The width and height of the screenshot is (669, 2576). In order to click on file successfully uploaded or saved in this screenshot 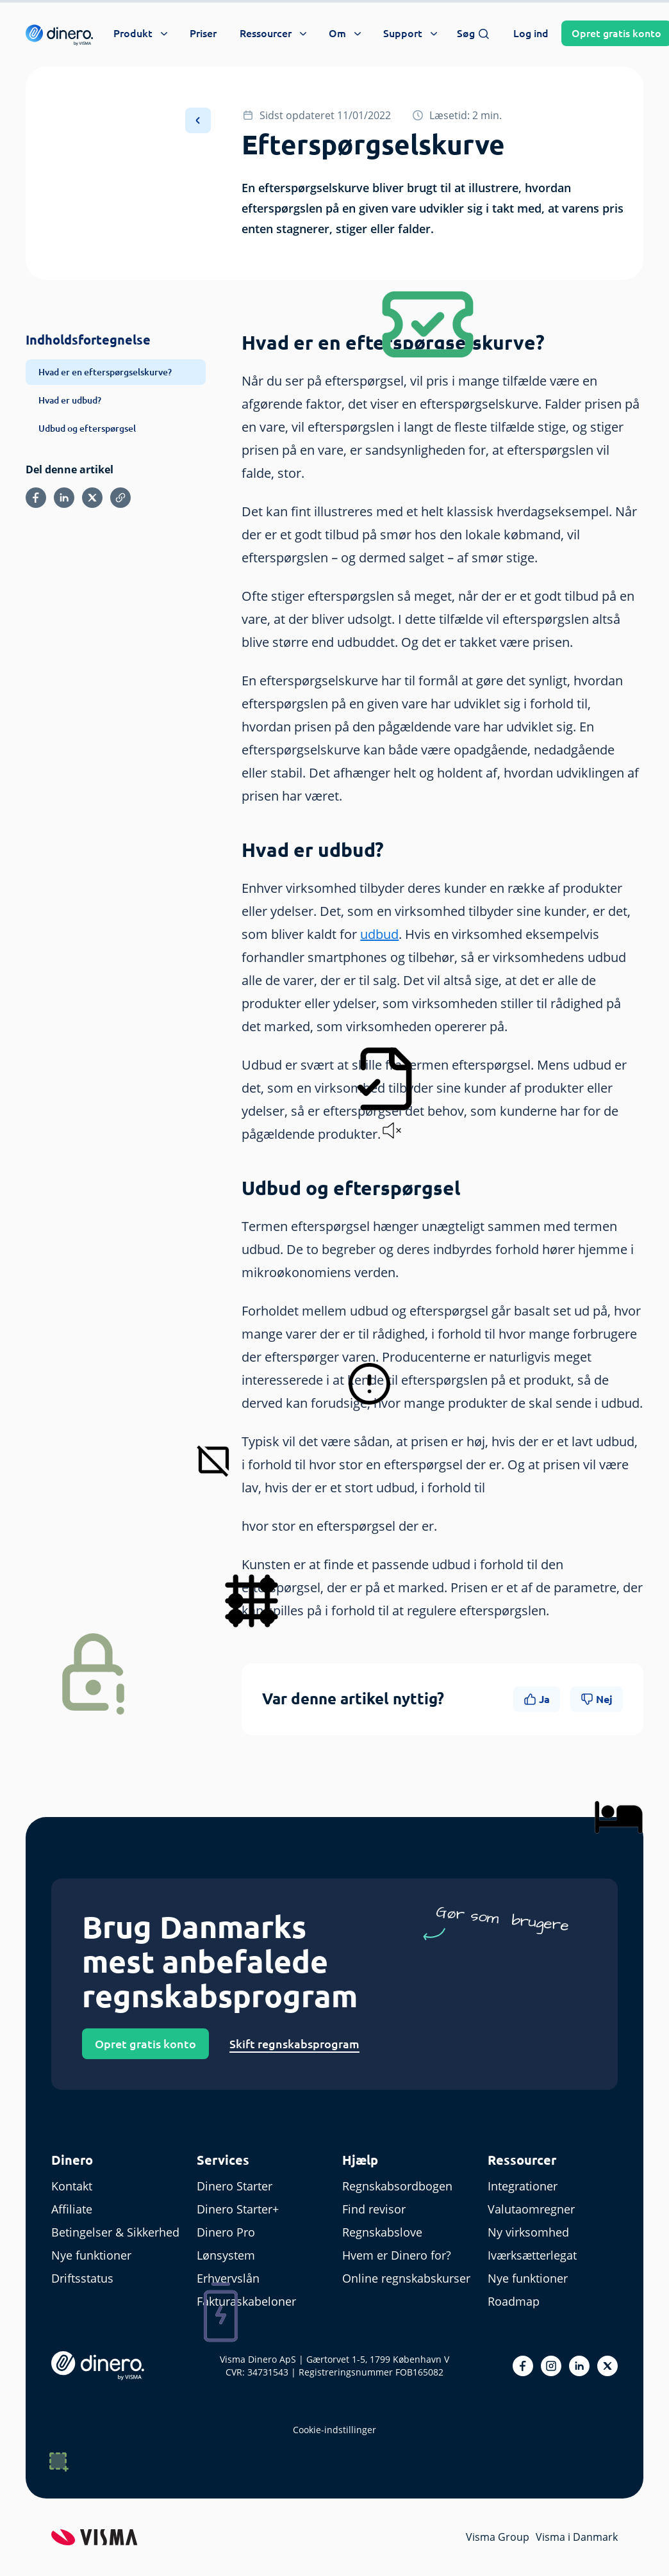, I will do `click(386, 1079)`.